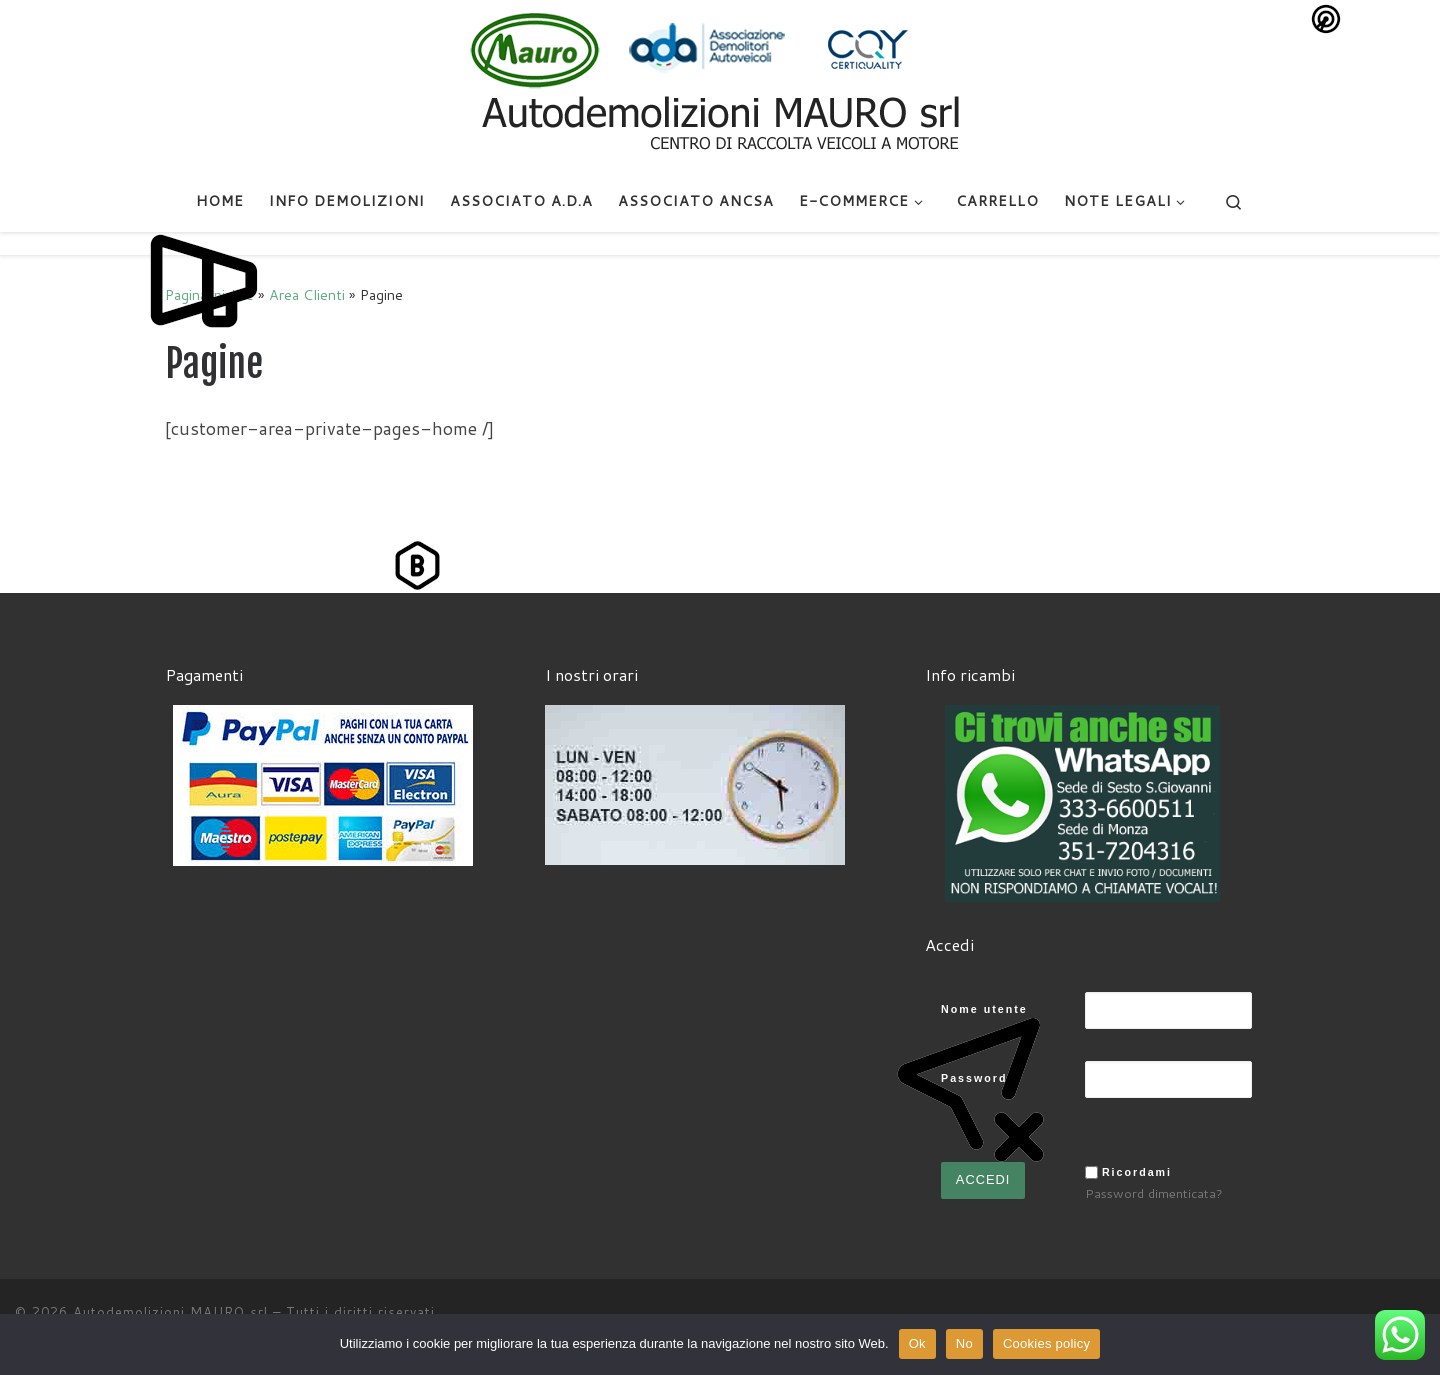  Describe the element at coordinates (970, 1088) in the screenshot. I see `location services unavailable or disabled` at that location.